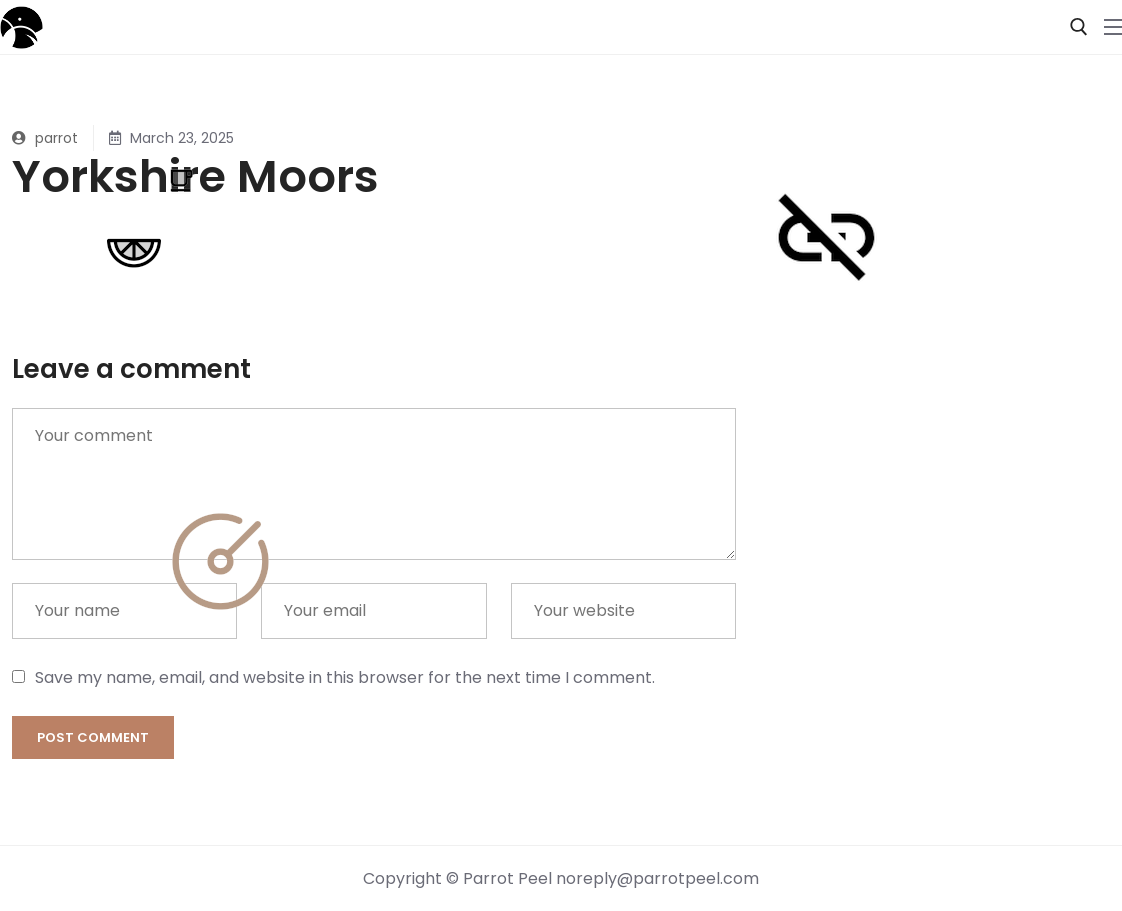  Describe the element at coordinates (220, 561) in the screenshot. I see `view performance metrics or usage statistics` at that location.